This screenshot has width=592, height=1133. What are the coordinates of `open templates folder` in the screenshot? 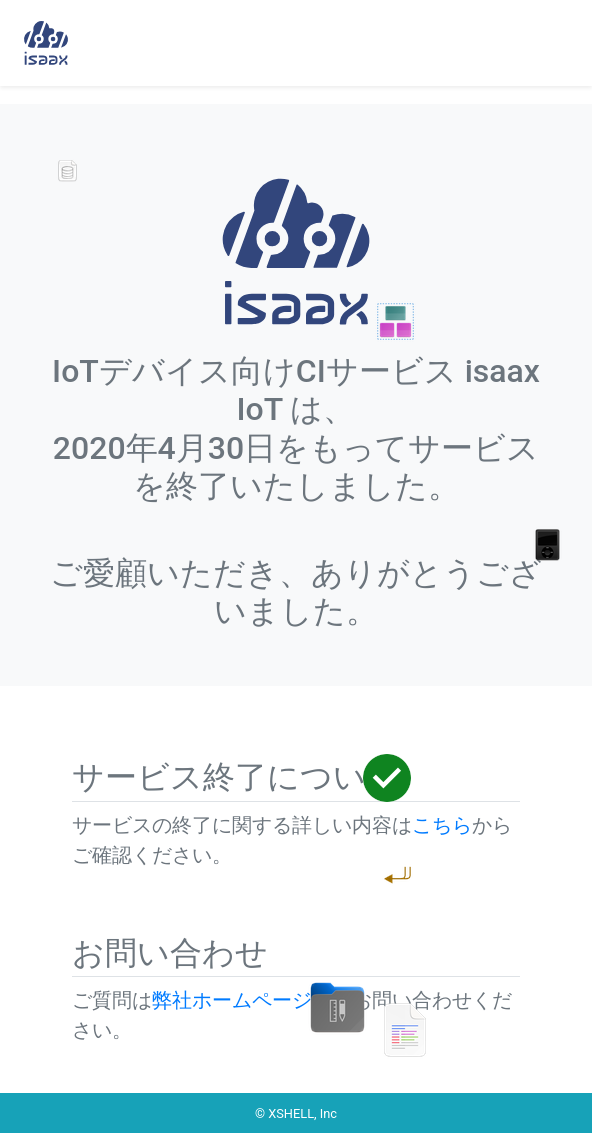 It's located at (337, 1007).